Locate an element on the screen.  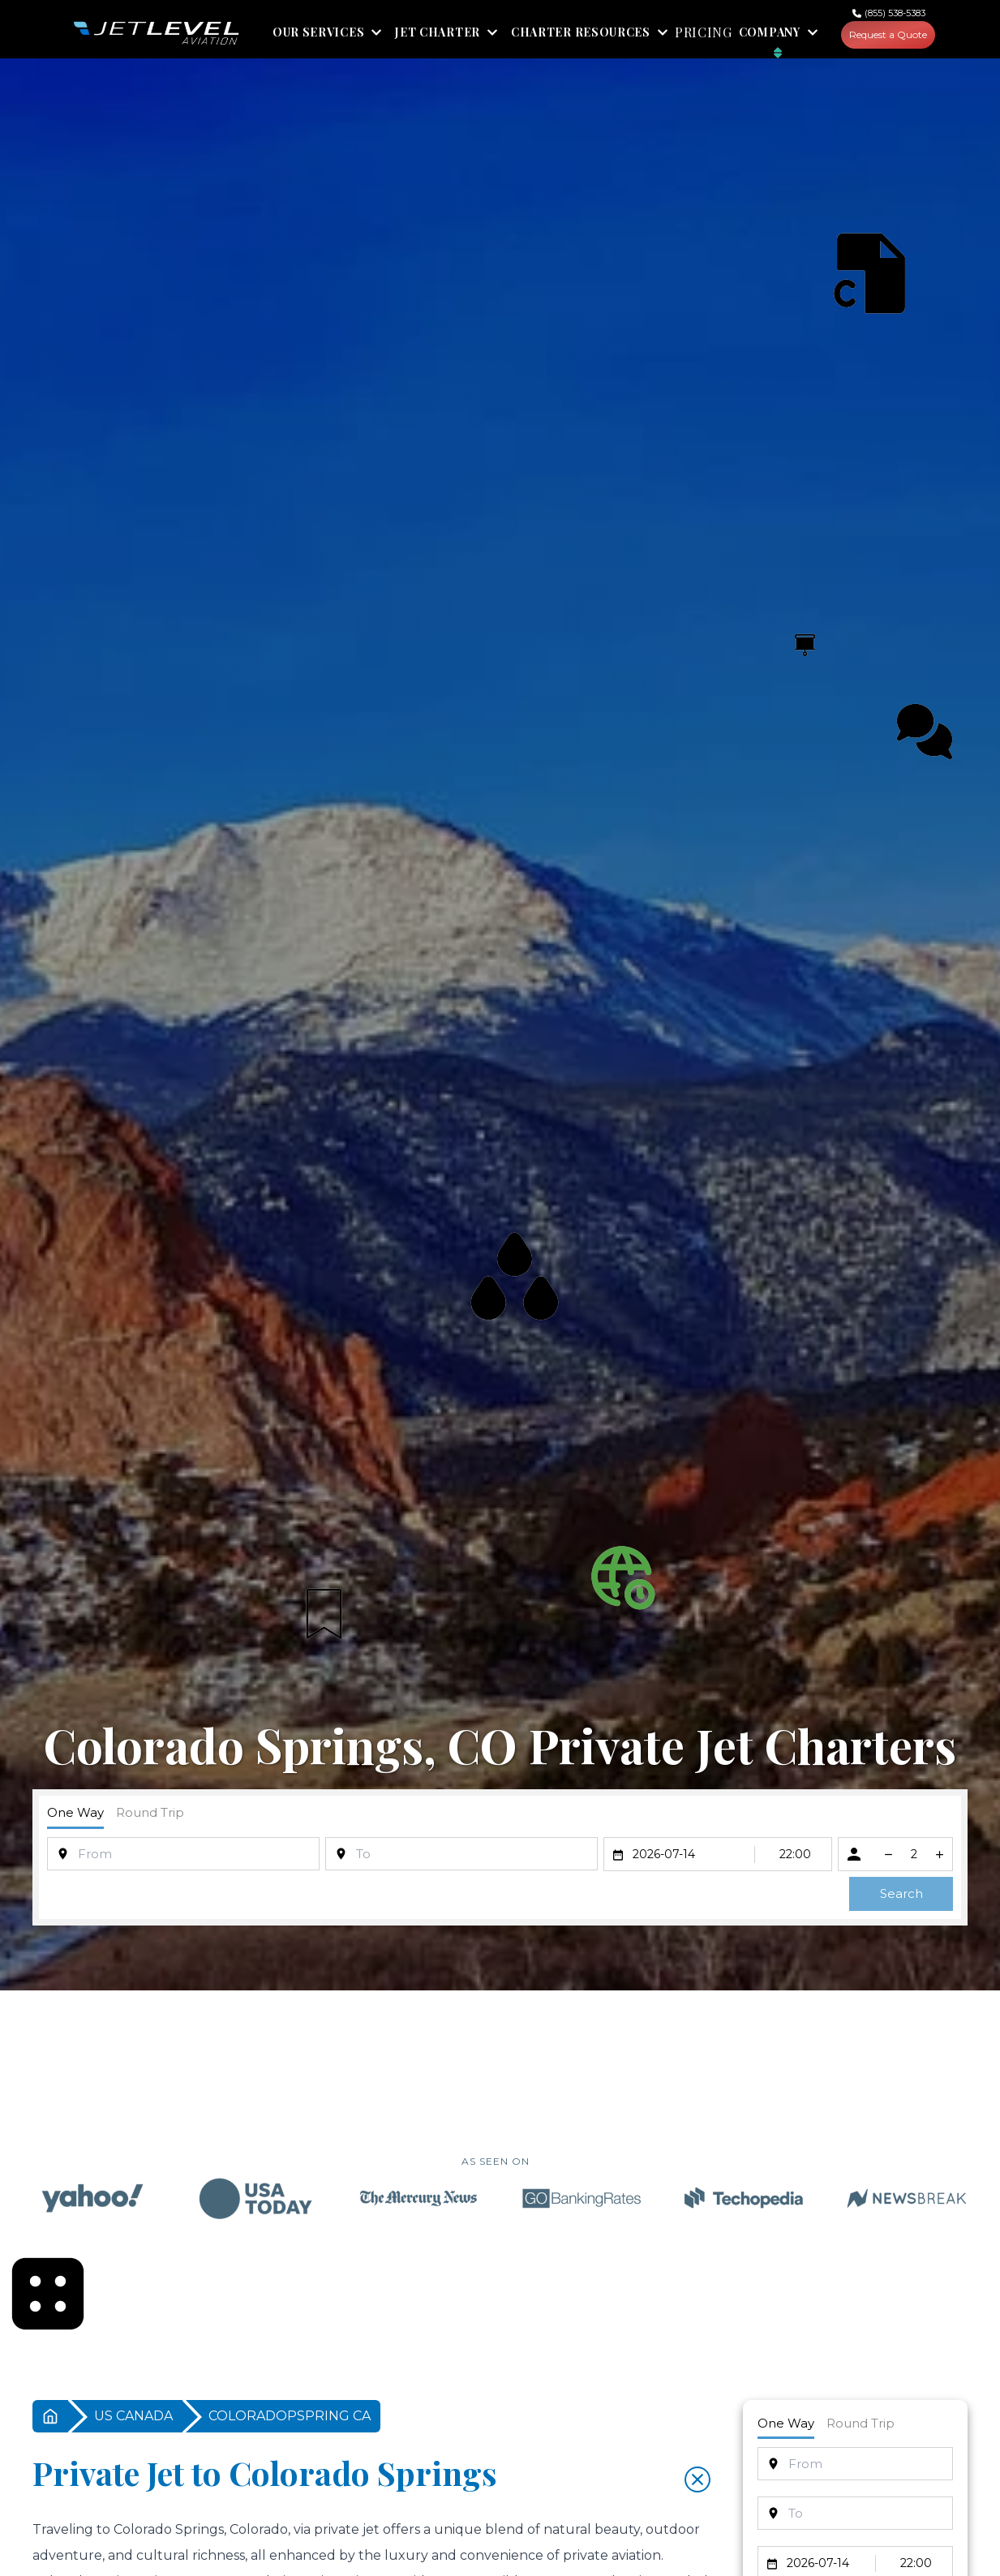
a C programming language source file is located at coordinates (871, 273).